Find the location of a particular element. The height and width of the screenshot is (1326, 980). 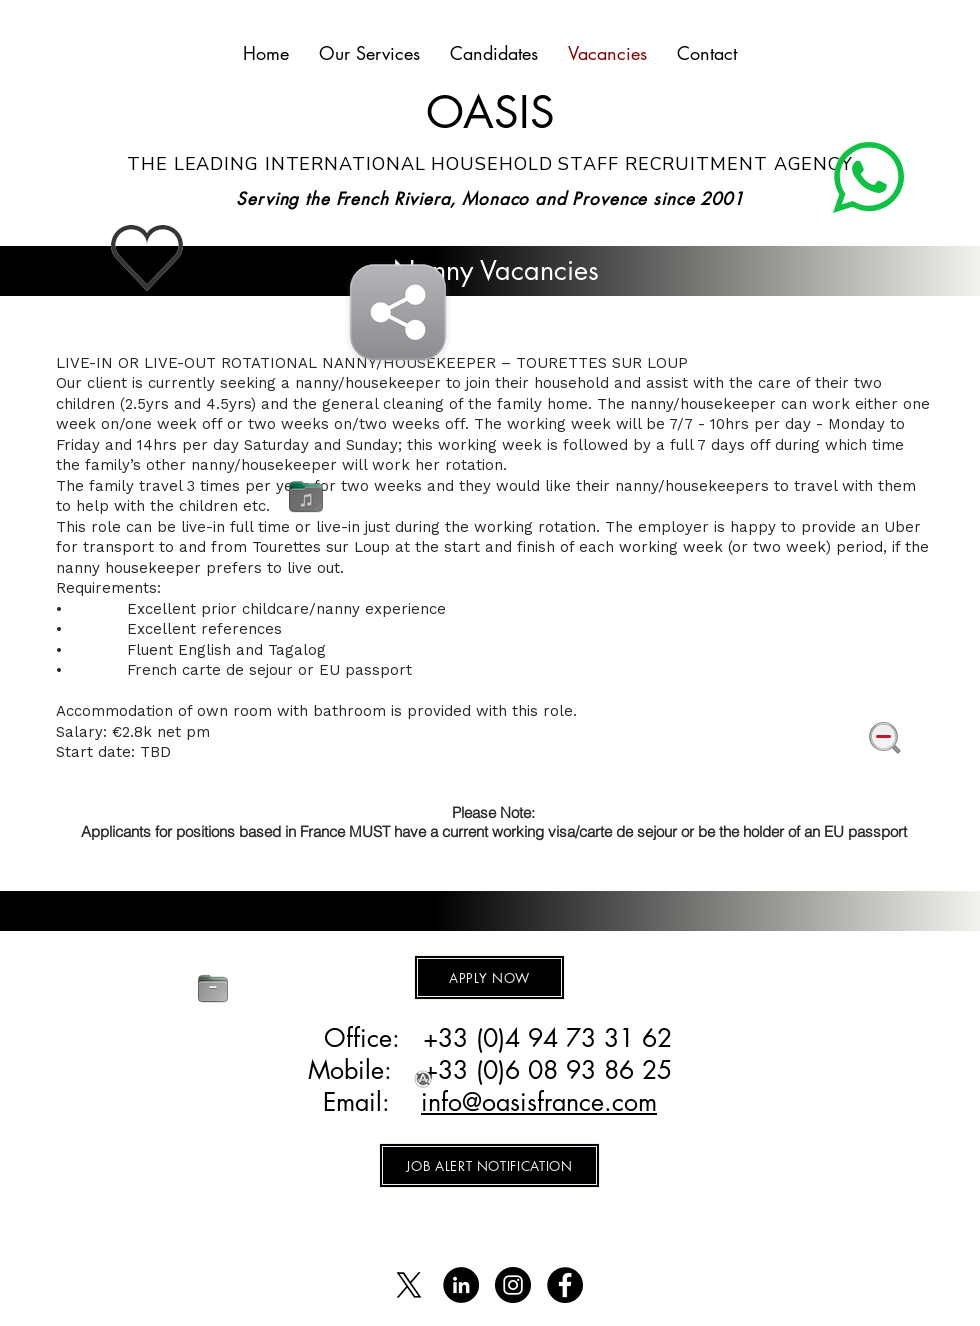

open the file manager application is located at coordinates (213, 988).